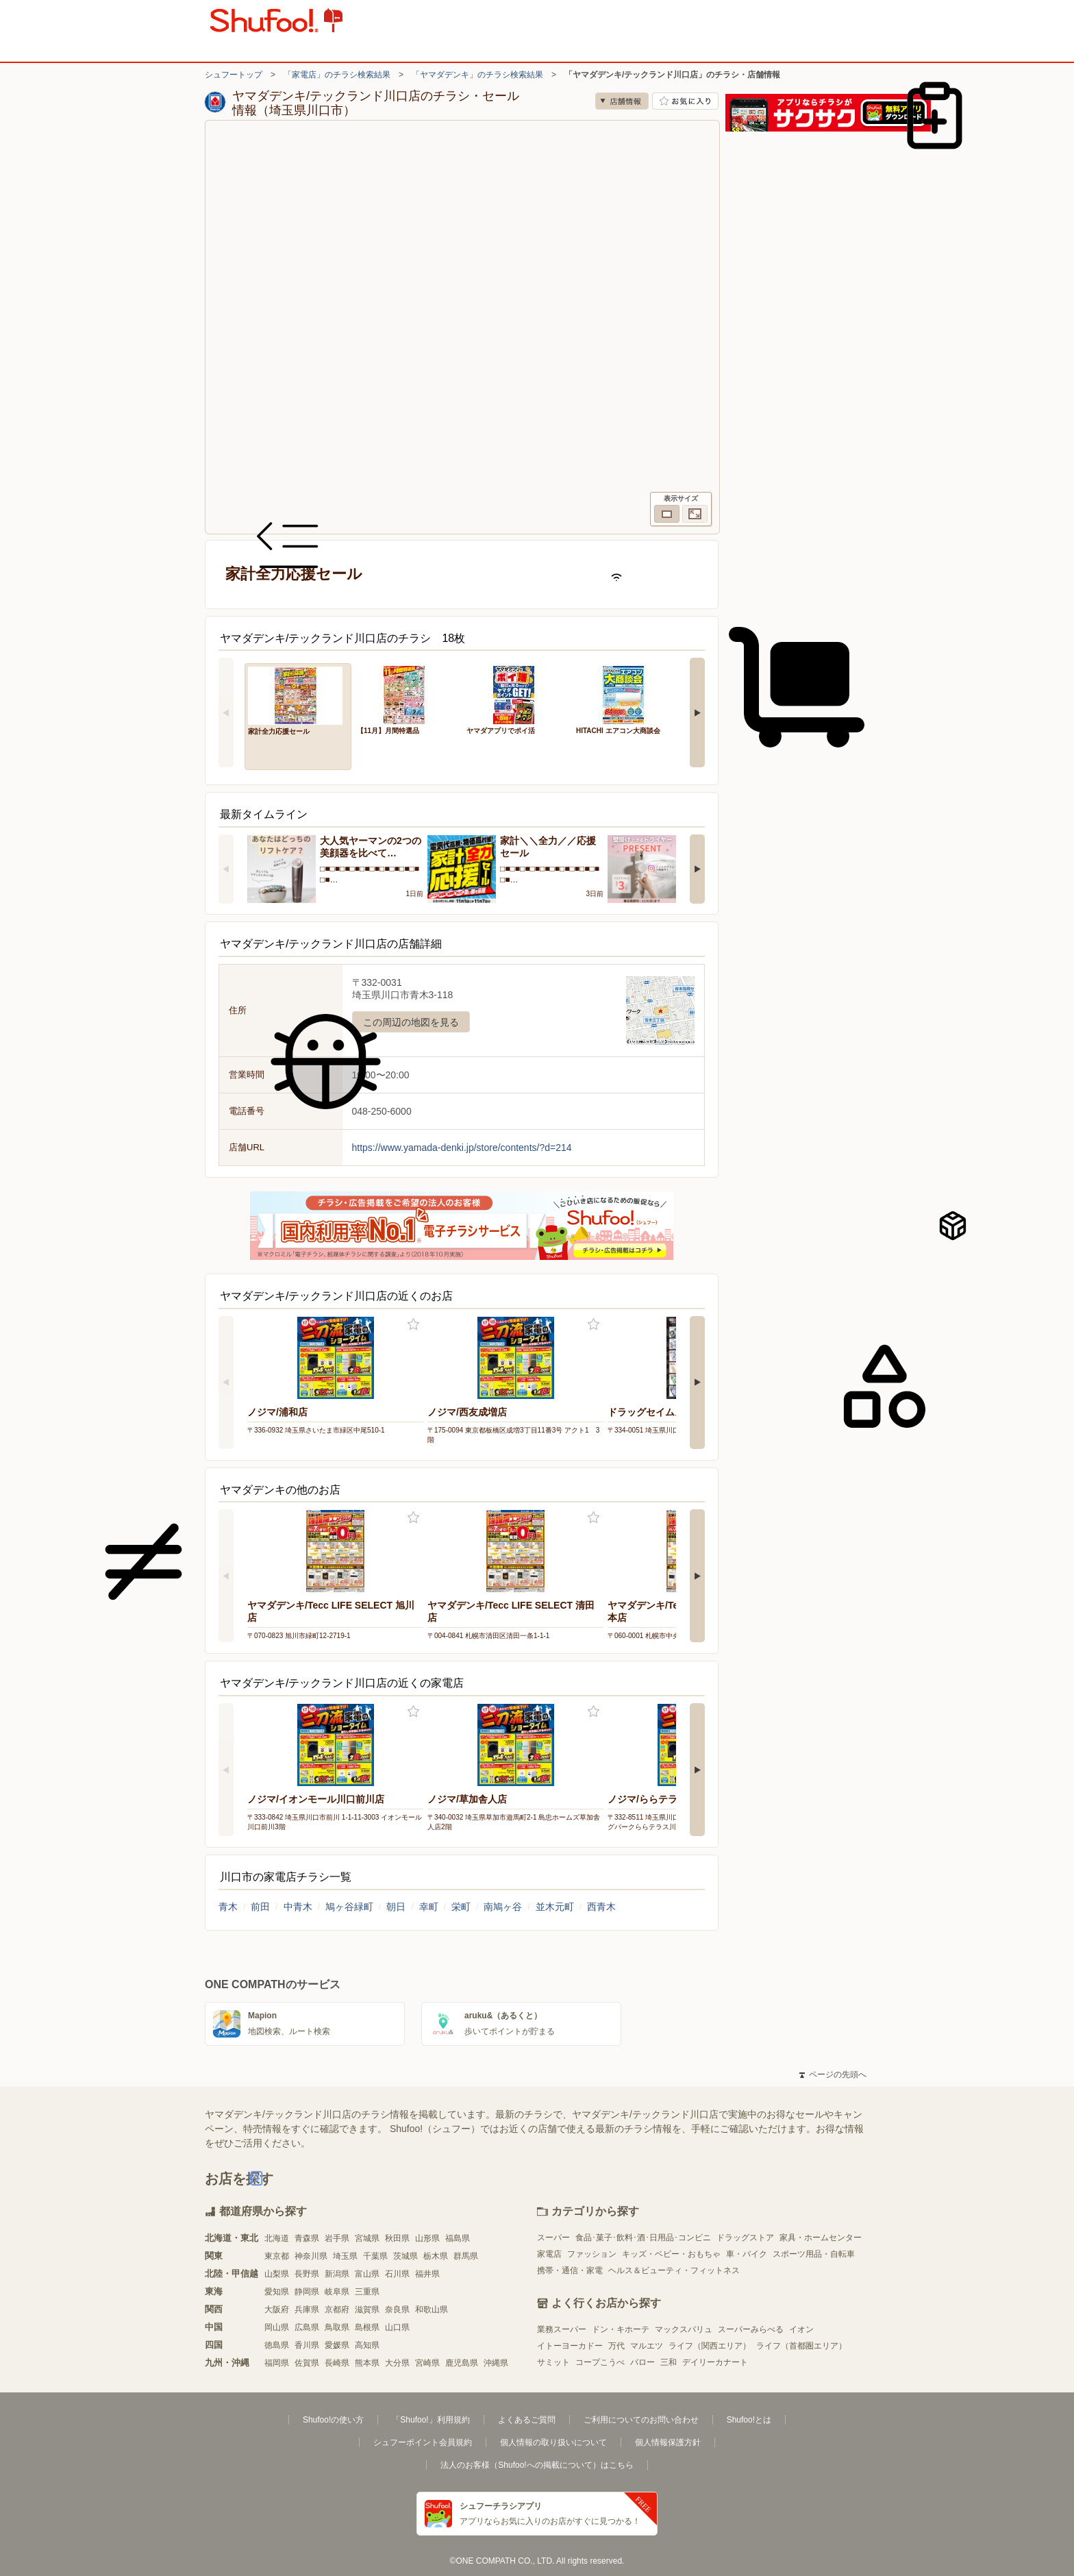 The image size is (1074, 2576). I want to click on view items ready for shipping, so click(797, 687).